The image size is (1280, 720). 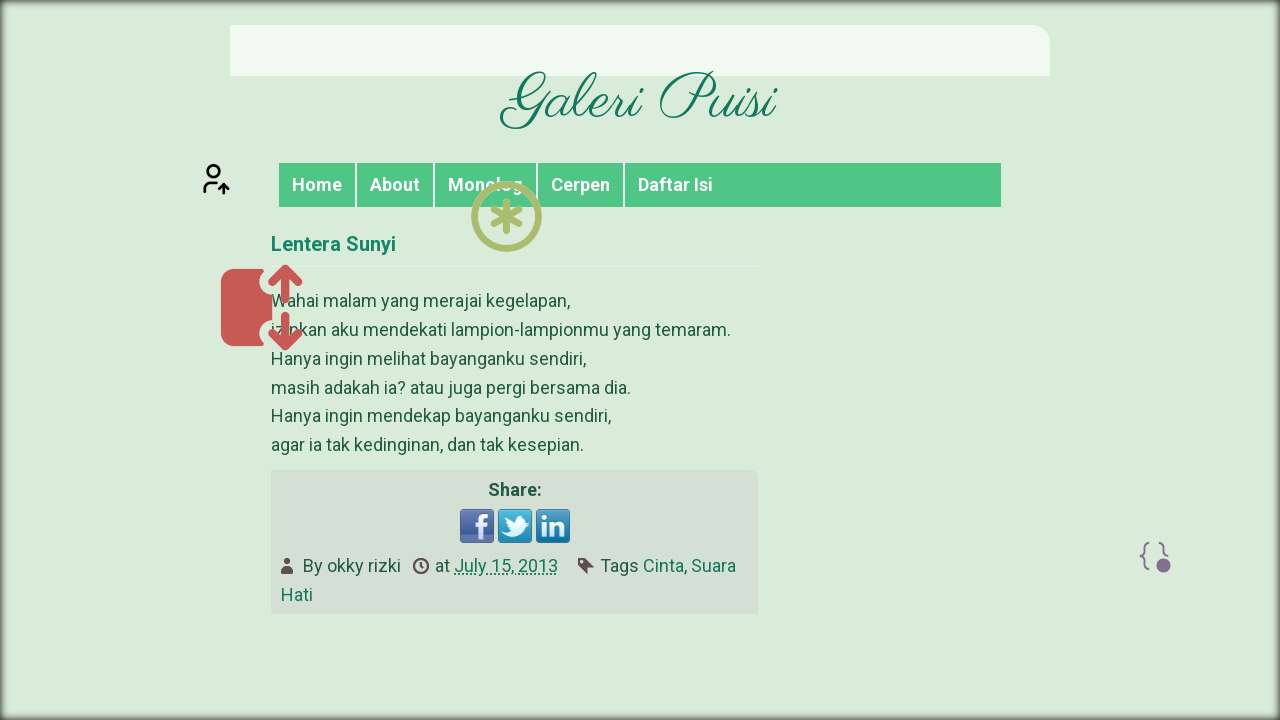 What do you see at coordinates (213, 178) in the screenshot?
I see `promote user or elevate permissions` at bounding box center [213, 178].